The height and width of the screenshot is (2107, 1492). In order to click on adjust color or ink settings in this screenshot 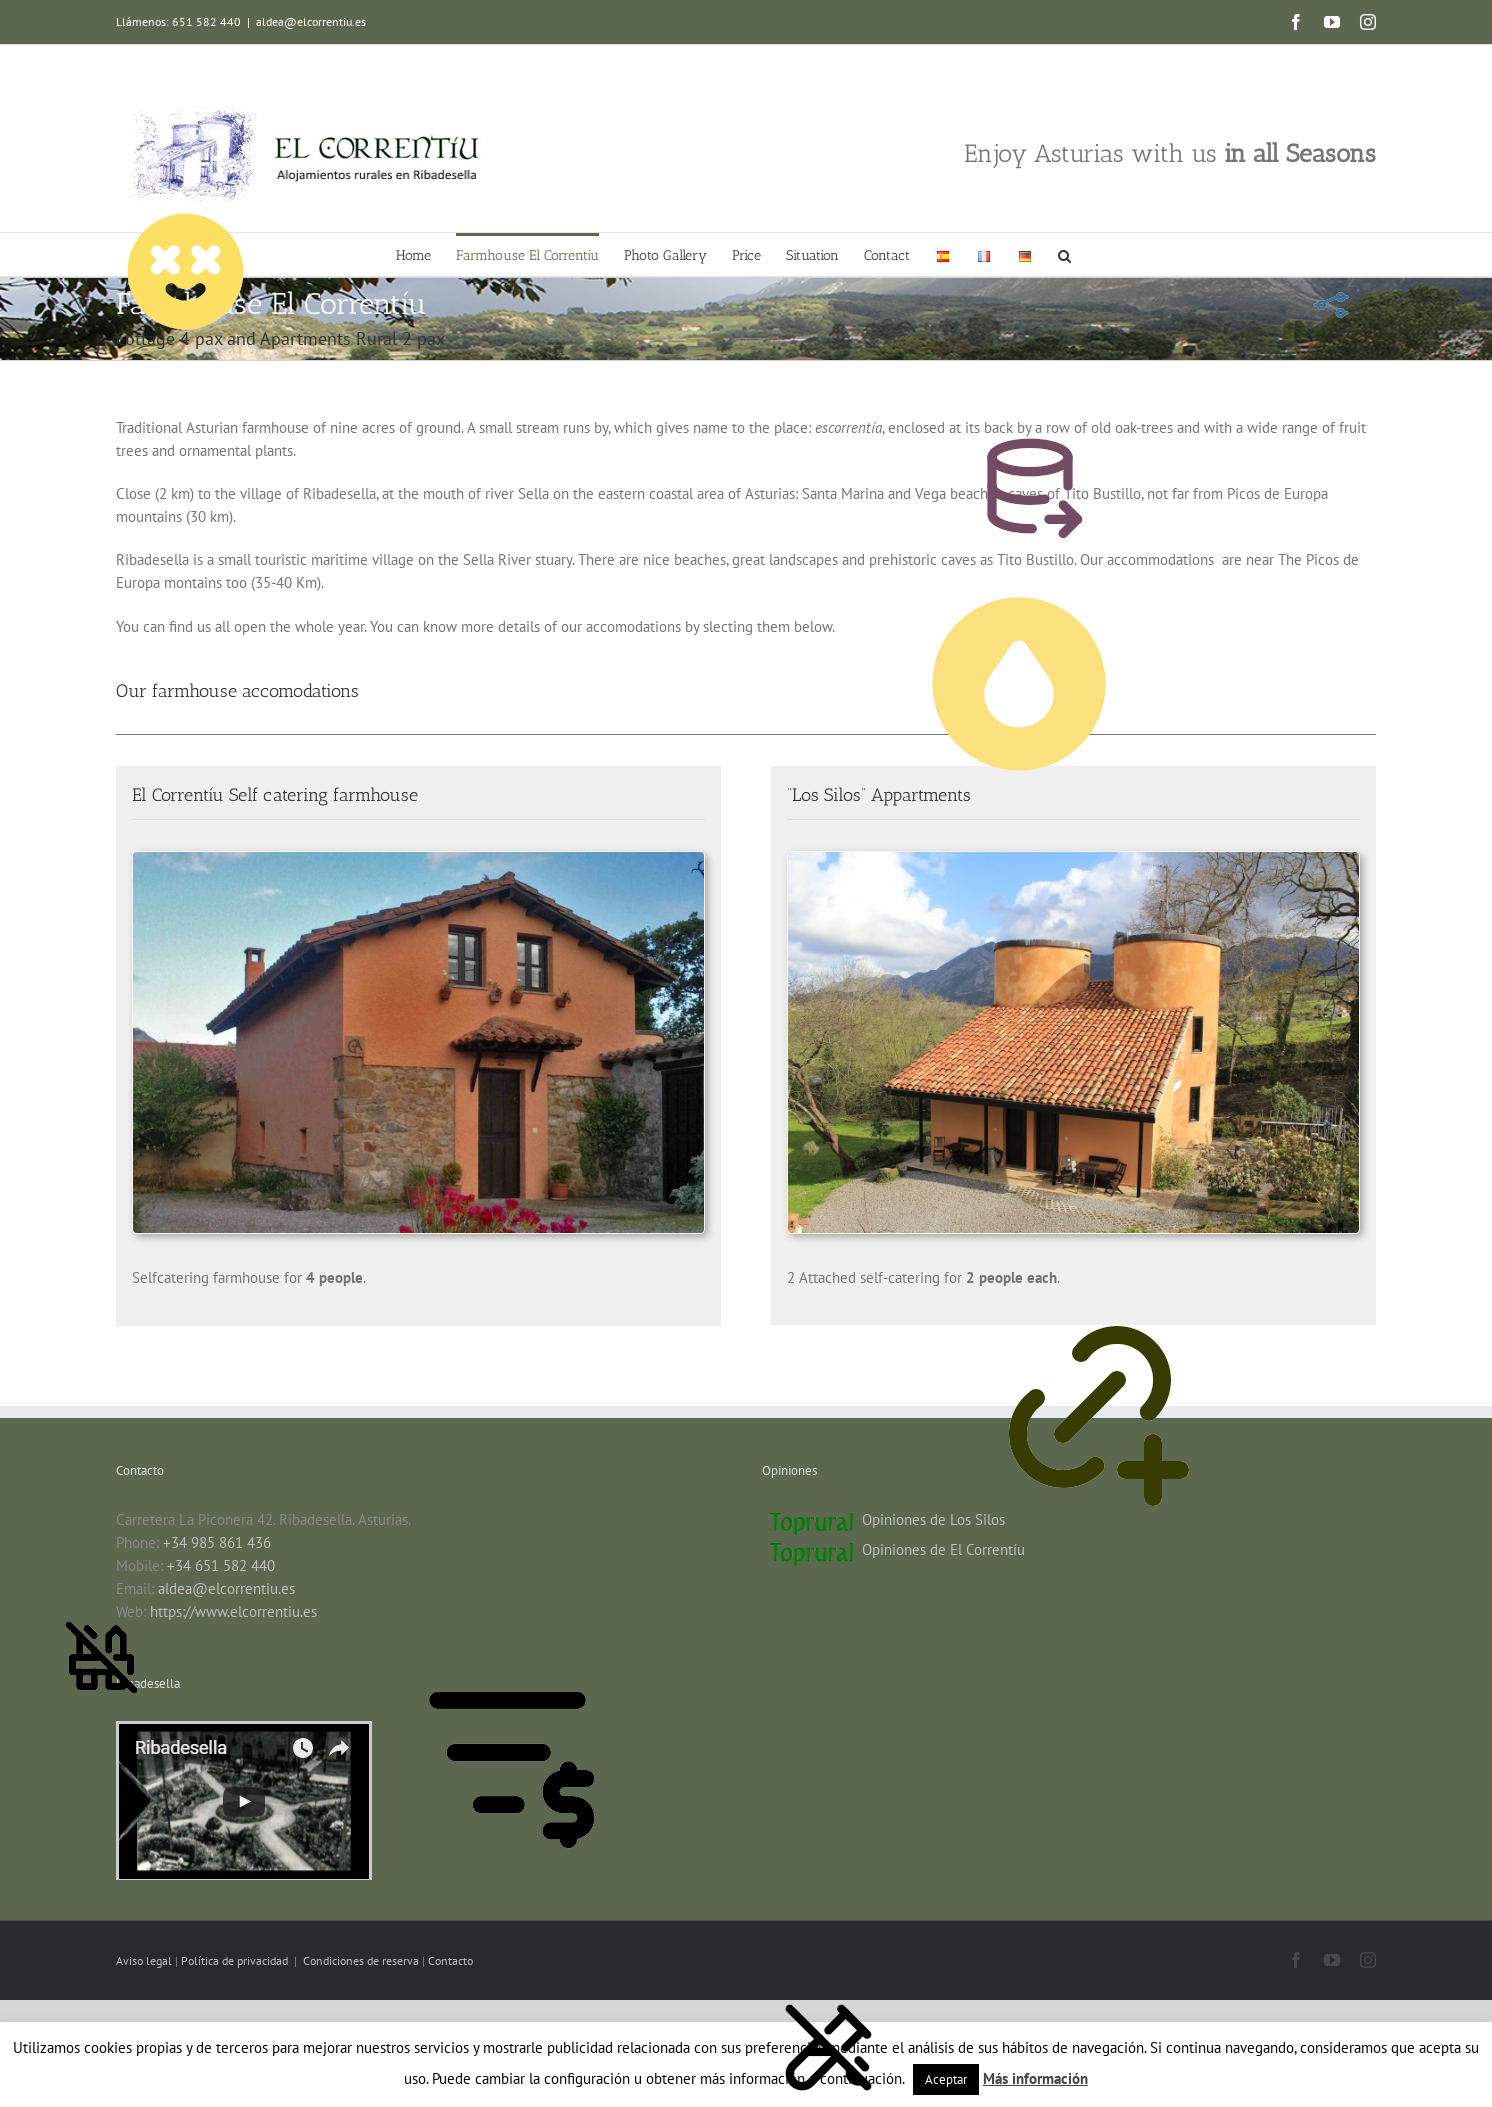, I will do `click(1019, 684)`.